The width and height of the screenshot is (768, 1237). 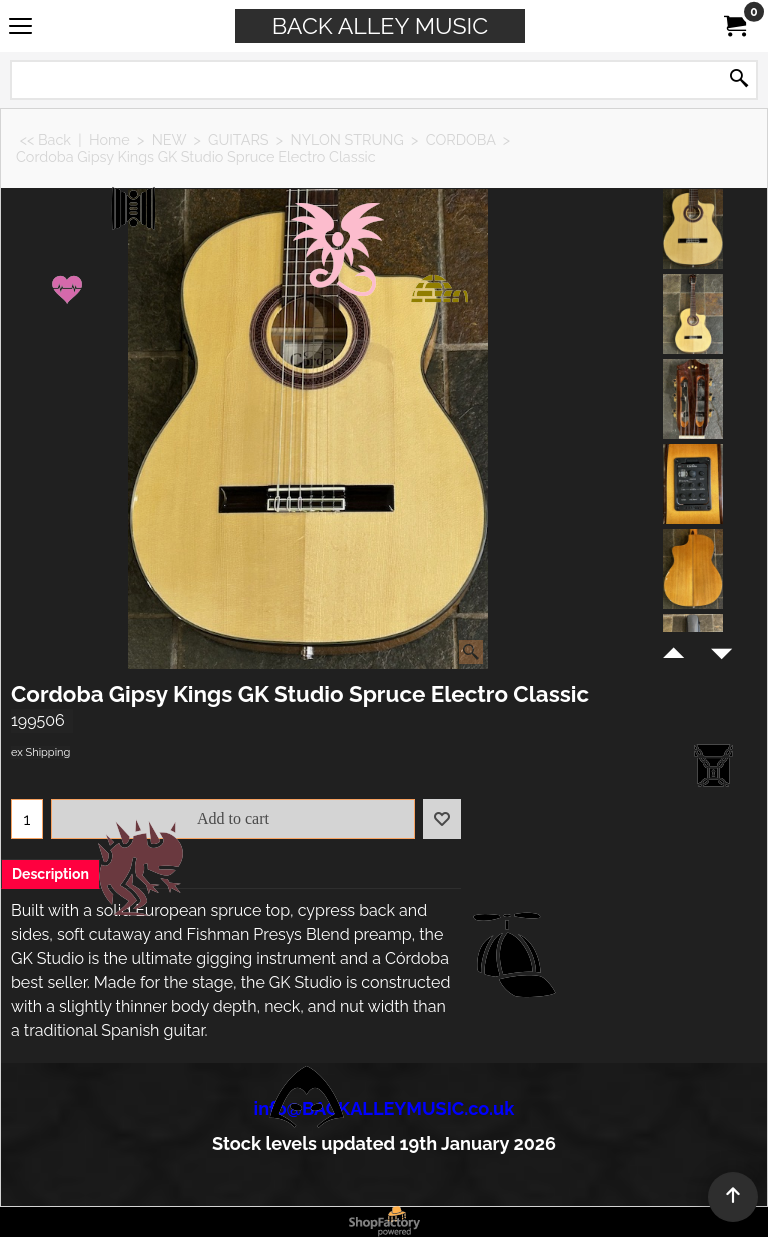 I want to click on access secure storage or vault, so click(x=713, y=765).